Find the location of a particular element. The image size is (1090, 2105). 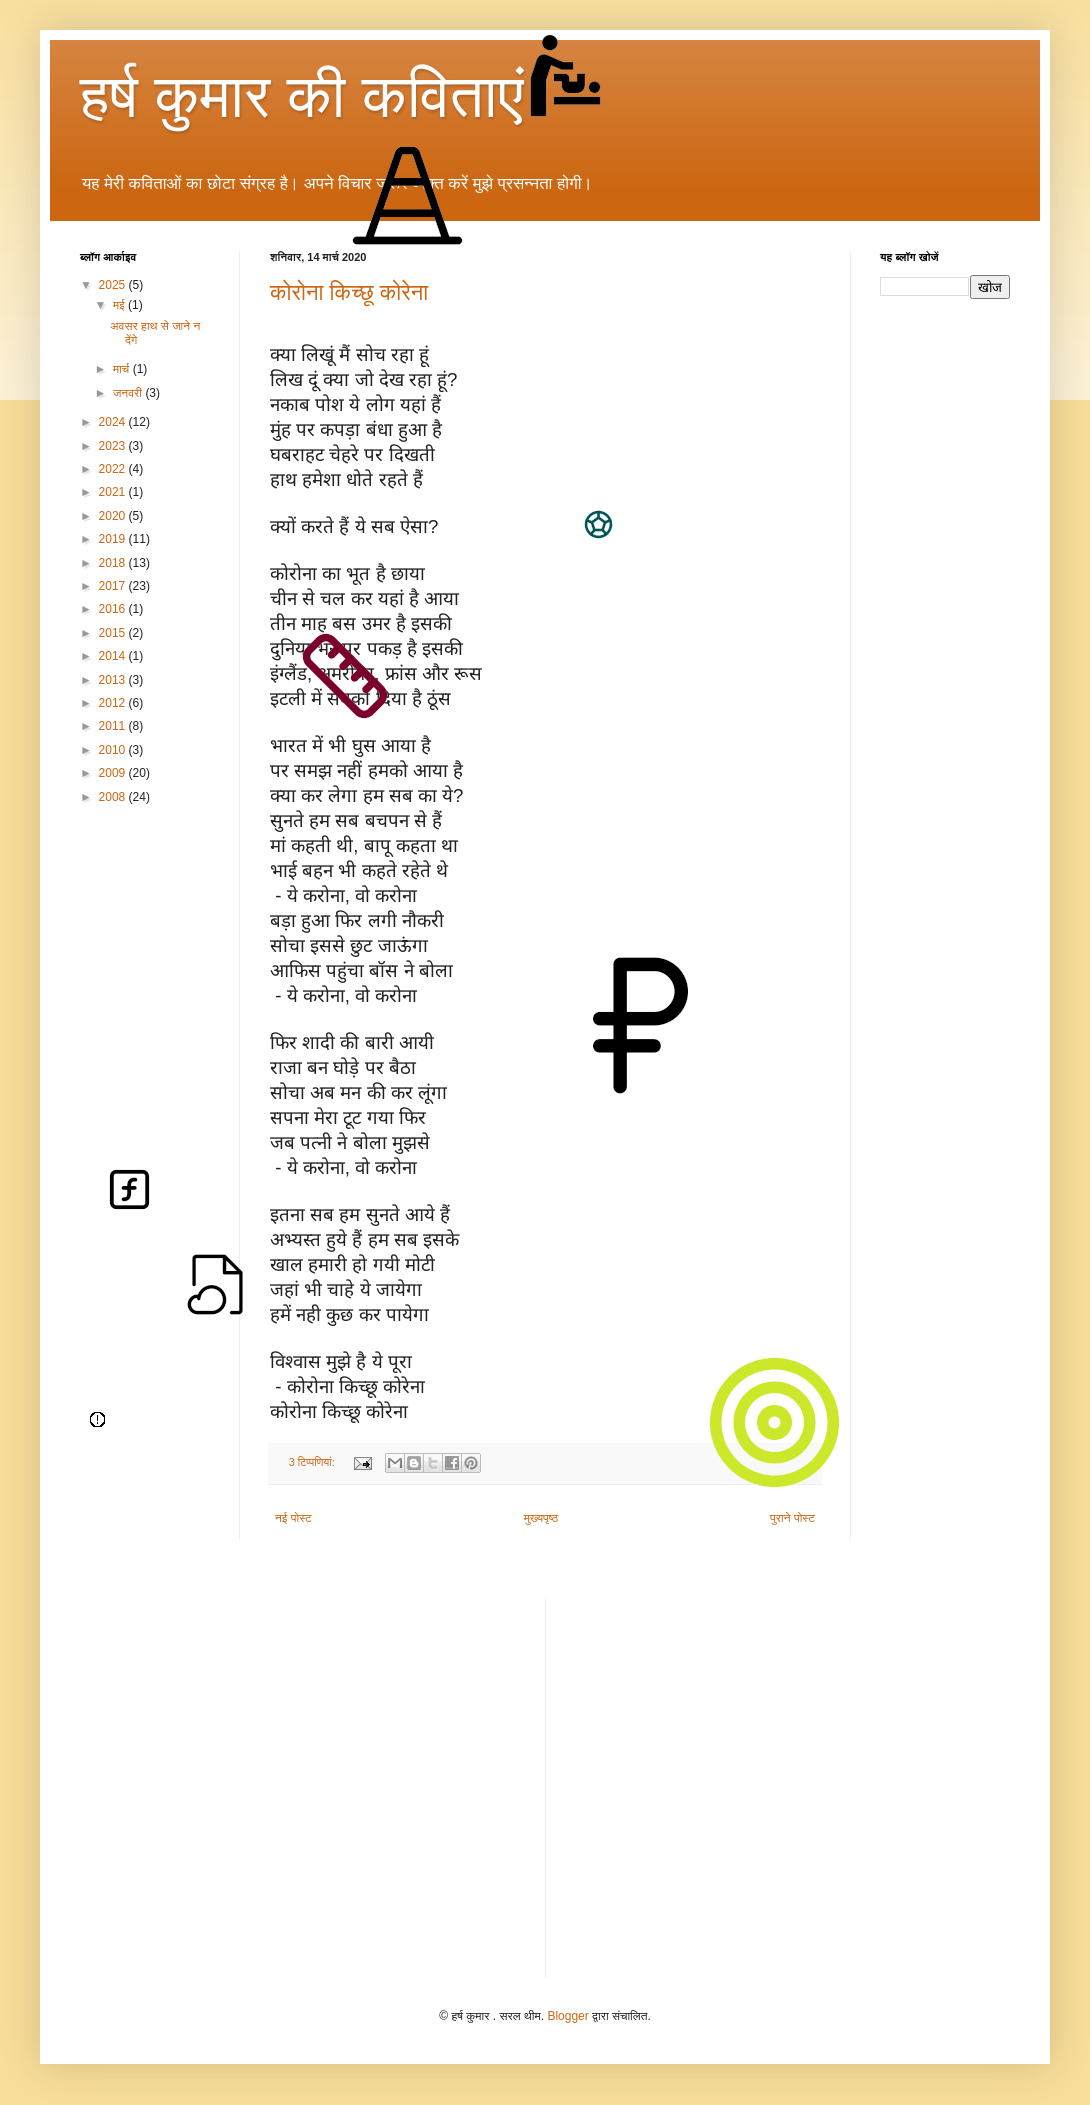

access mathematical functions or formulas is located at coordinates (129, 1189).